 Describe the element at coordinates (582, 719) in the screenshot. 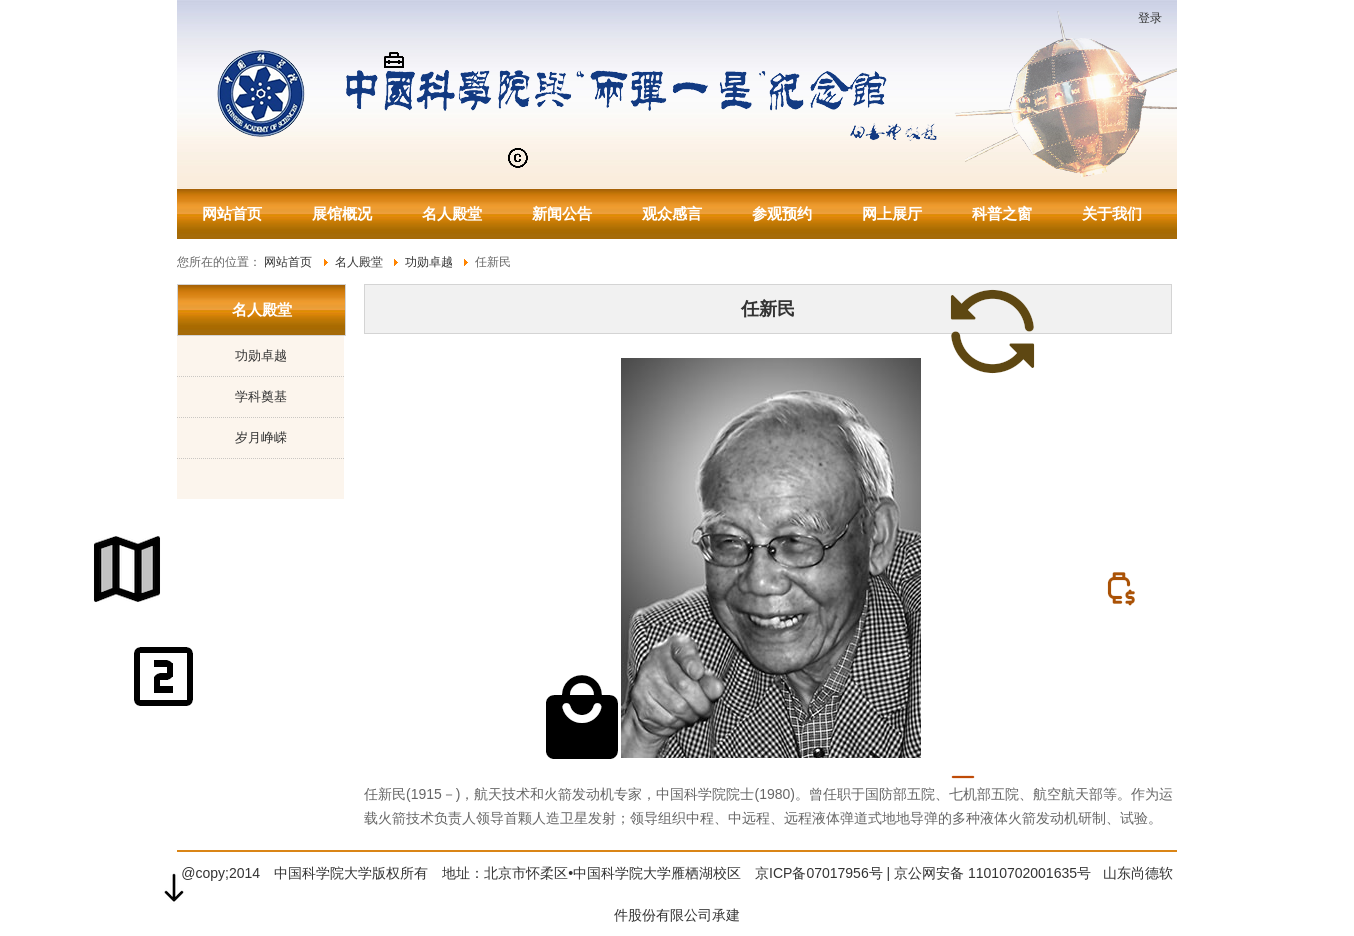

I see `open shopping or store section` at that location.